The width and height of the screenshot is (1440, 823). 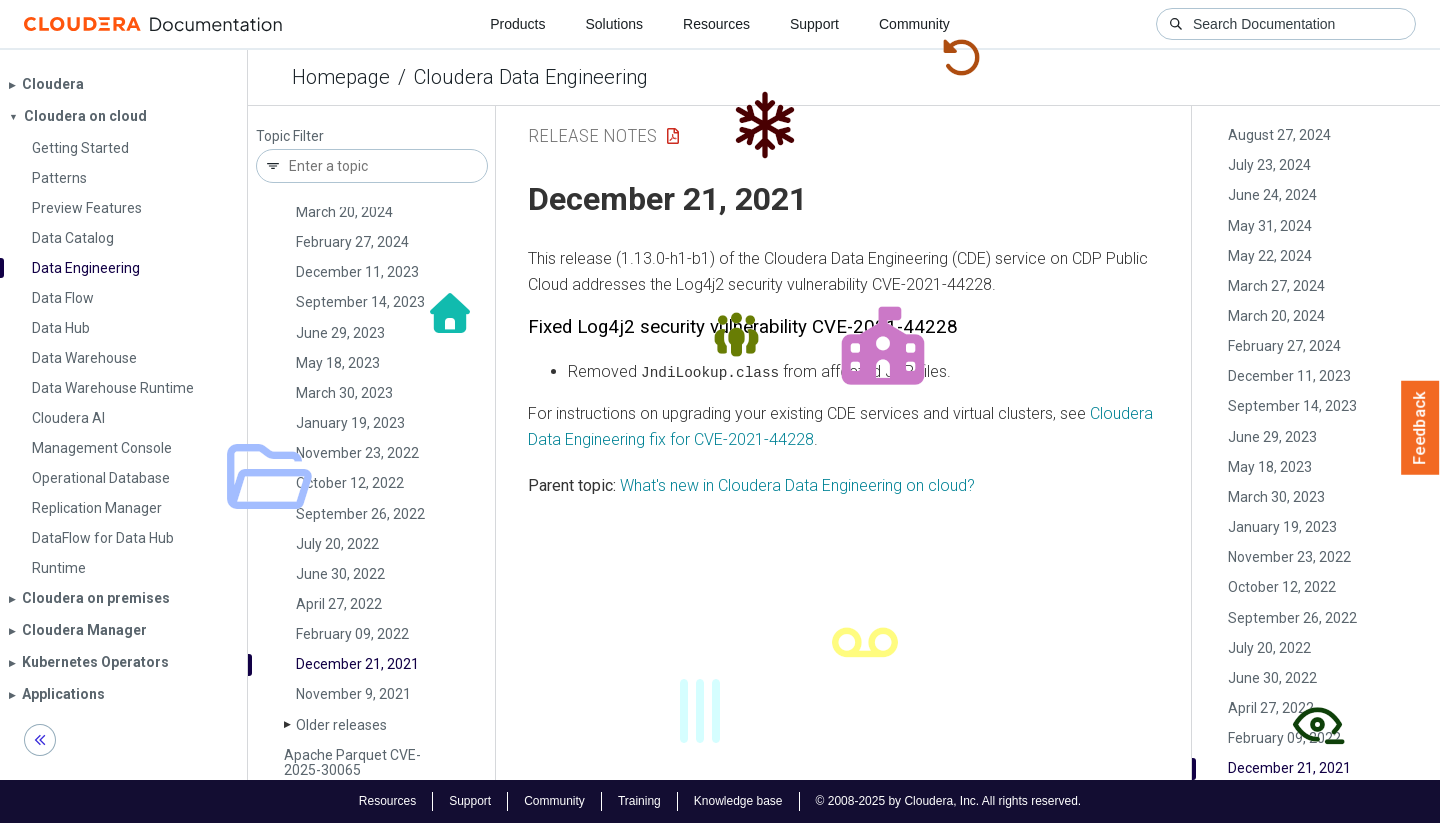 What do you see at coordinates (736, 334) in the screenshot?
I see `view group members` at bounding box center [736, 334].